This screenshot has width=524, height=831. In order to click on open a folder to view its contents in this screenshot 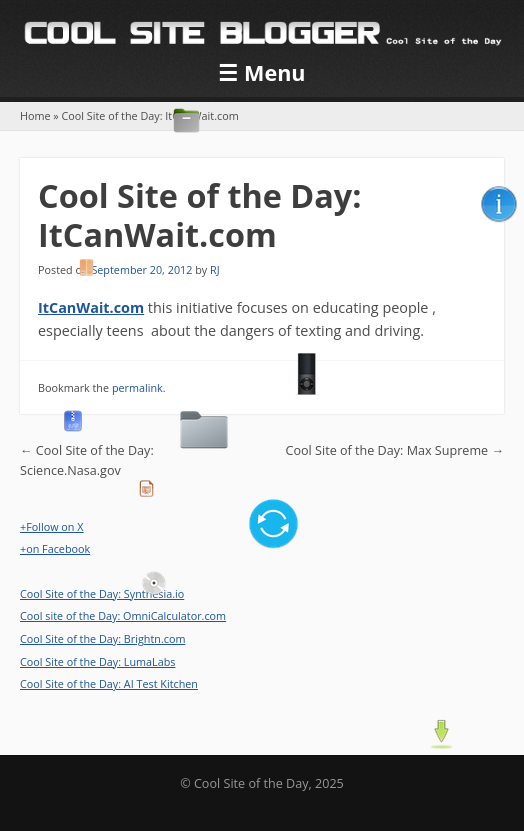, I will do `click(204, 431)`.